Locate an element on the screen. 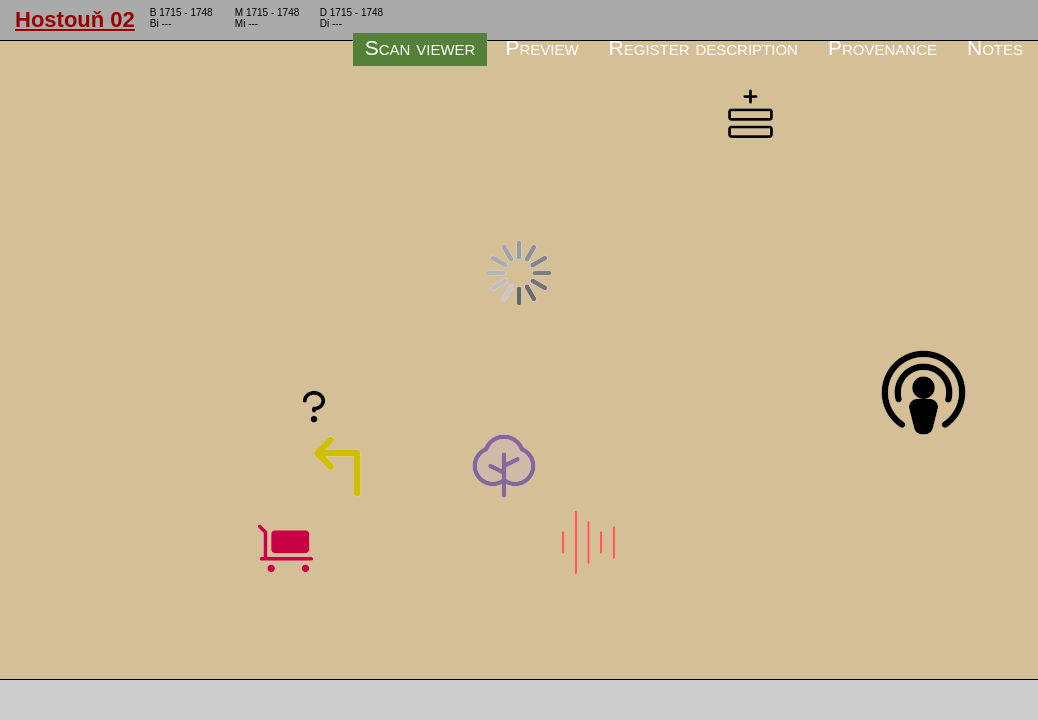 Image resolution: width=1038 pixels, height=720 pixels. open apple podcasts is located at coordinates (923, 392).